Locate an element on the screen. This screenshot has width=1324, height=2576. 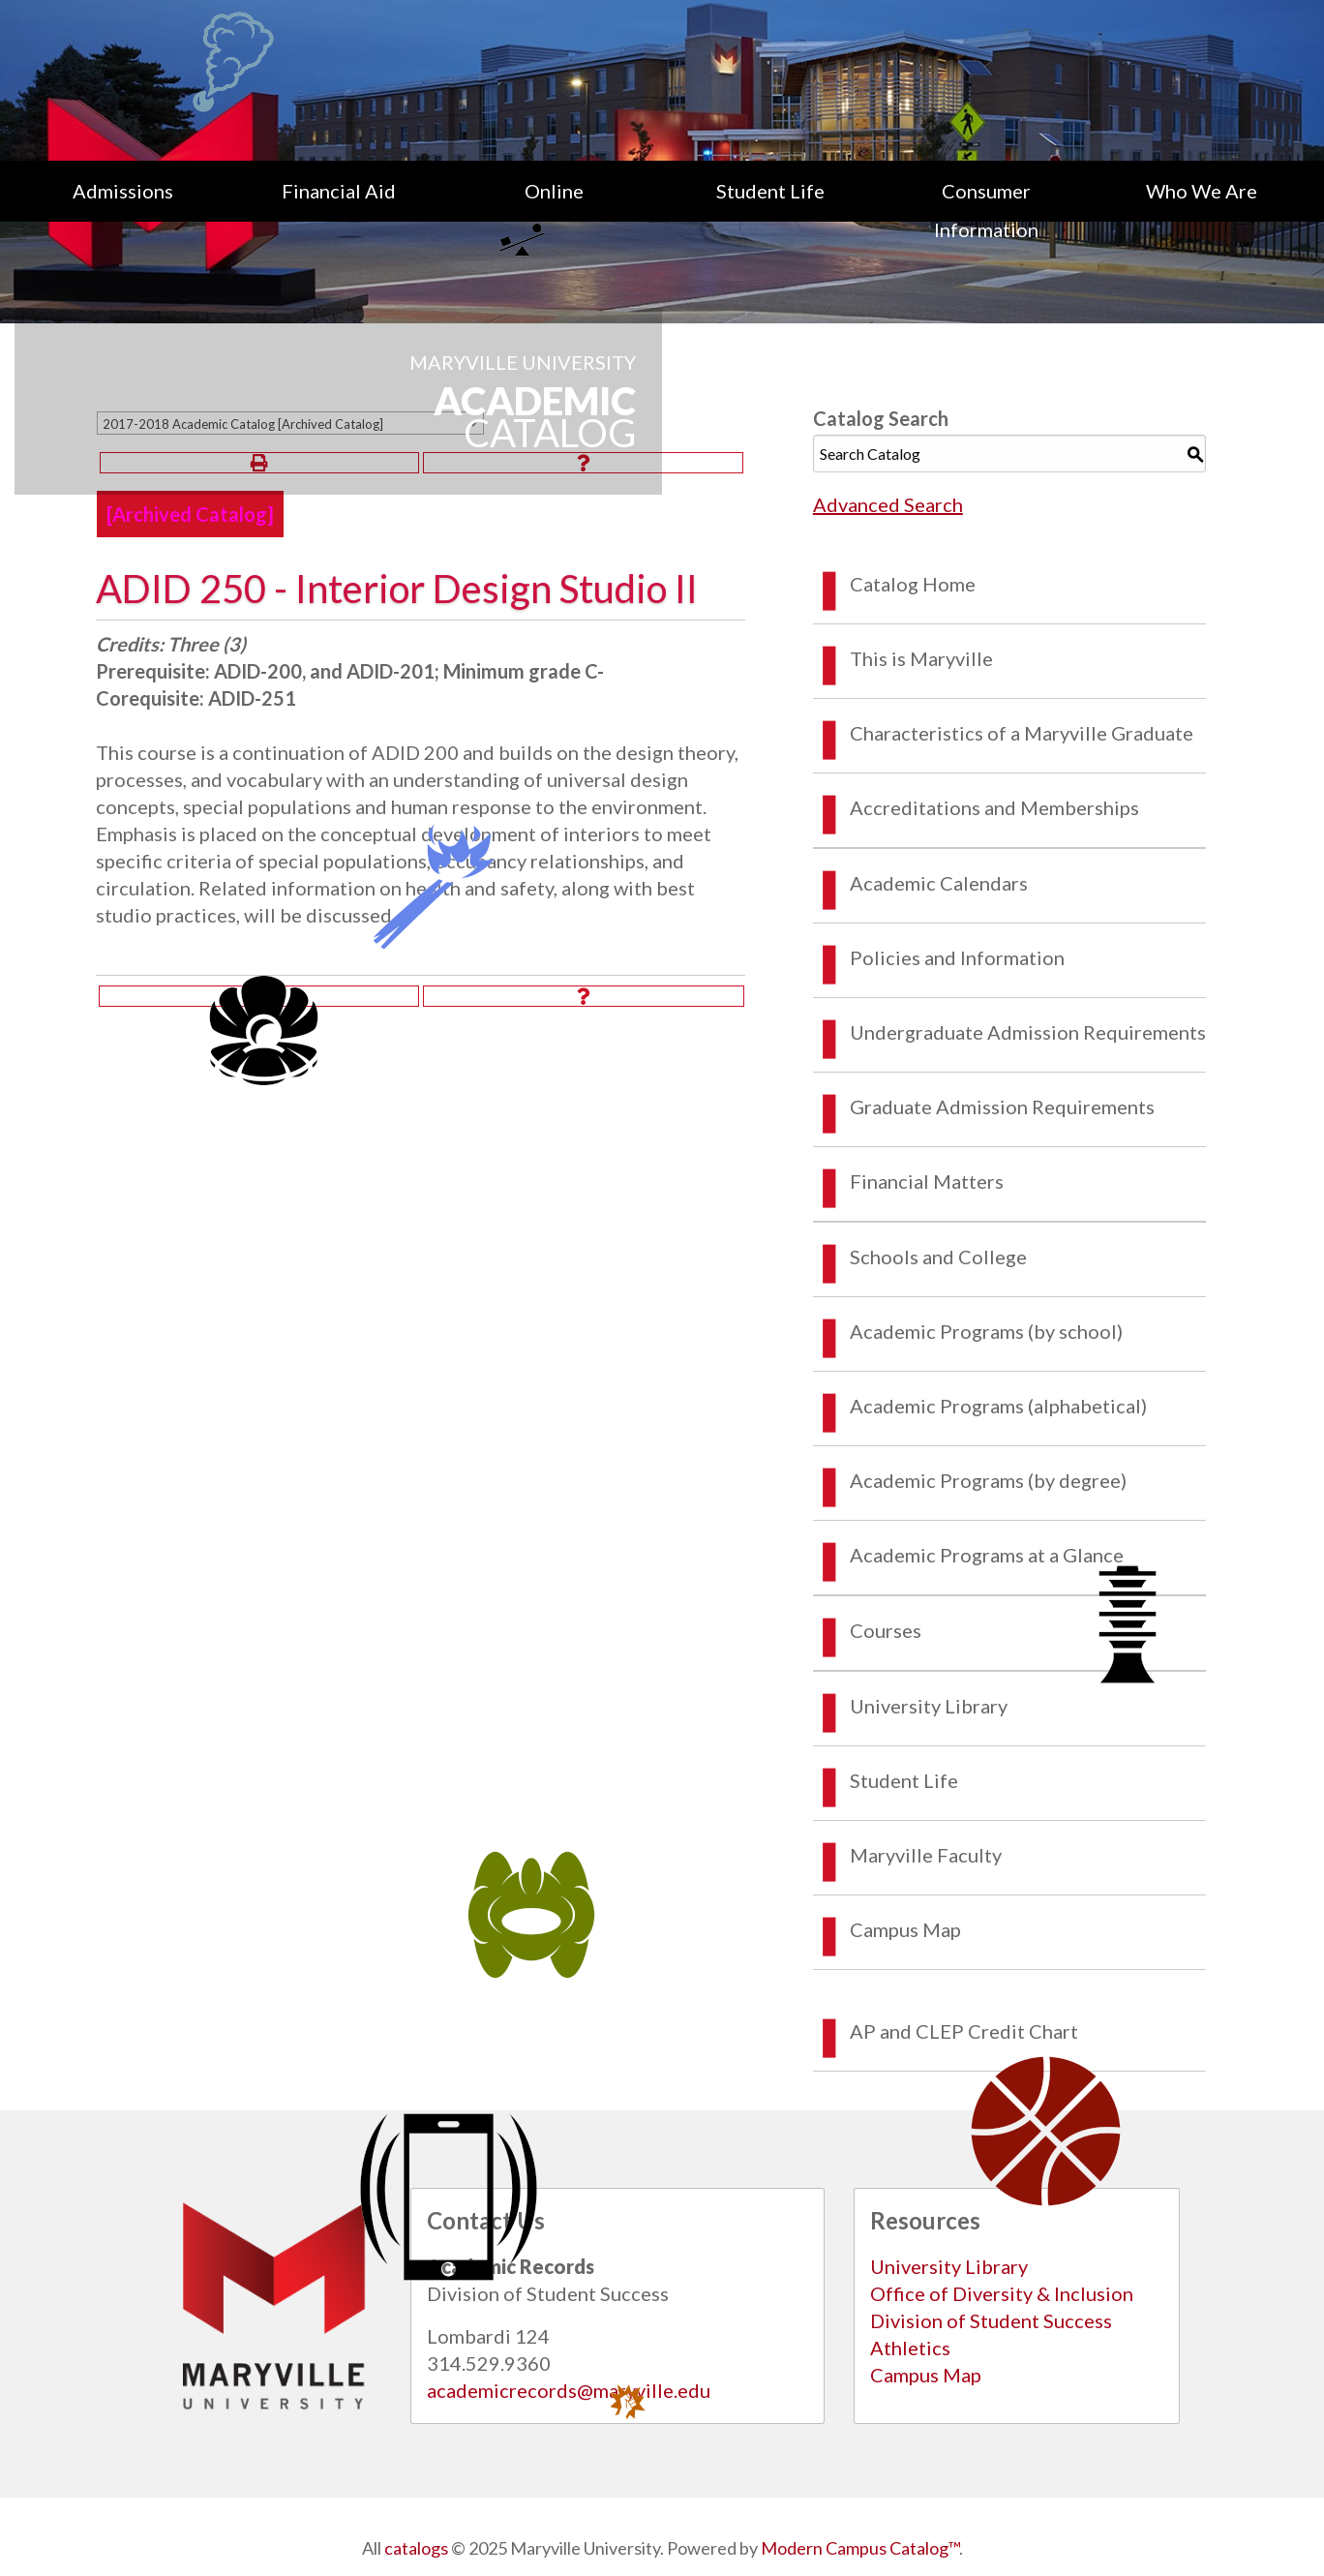
indicates an unbalanced or unequal state is located at coordinates (522, 232).